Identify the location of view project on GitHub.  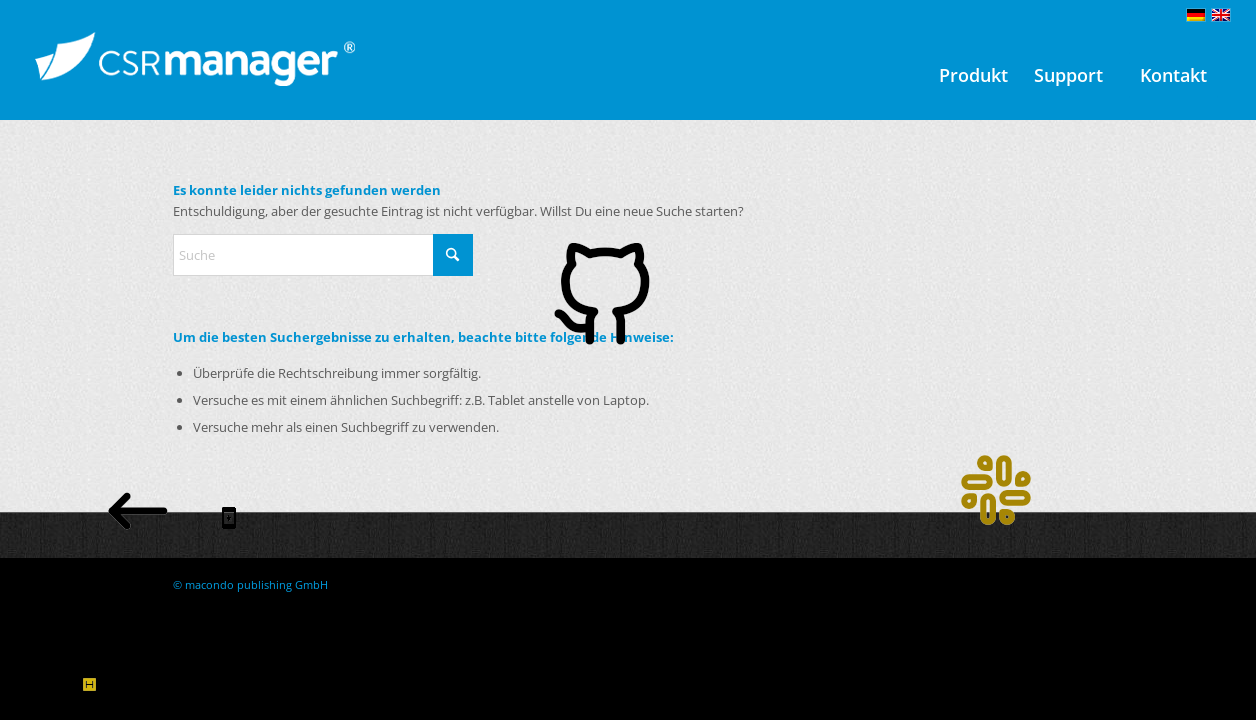
(603, 296).